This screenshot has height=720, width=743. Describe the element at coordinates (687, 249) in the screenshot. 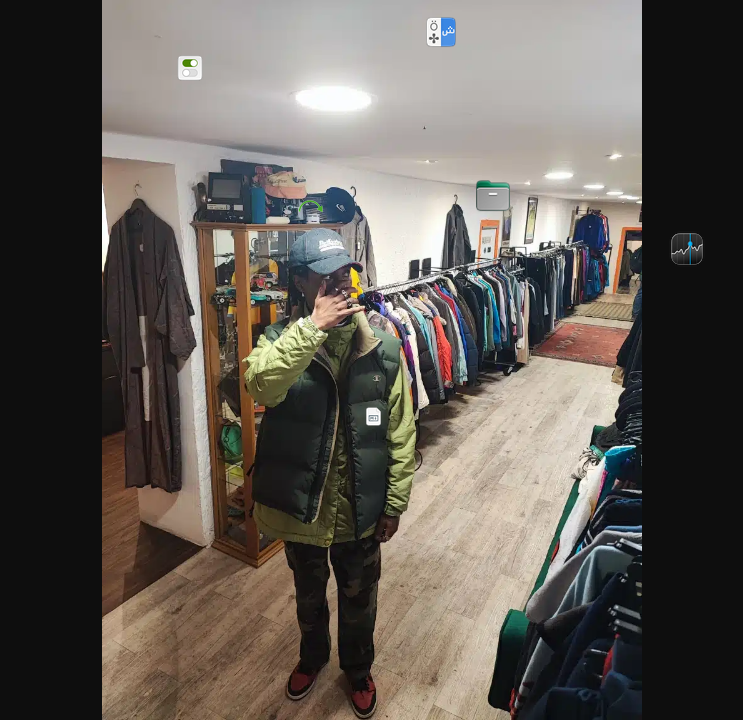

I see `open the stocks app` at that location.